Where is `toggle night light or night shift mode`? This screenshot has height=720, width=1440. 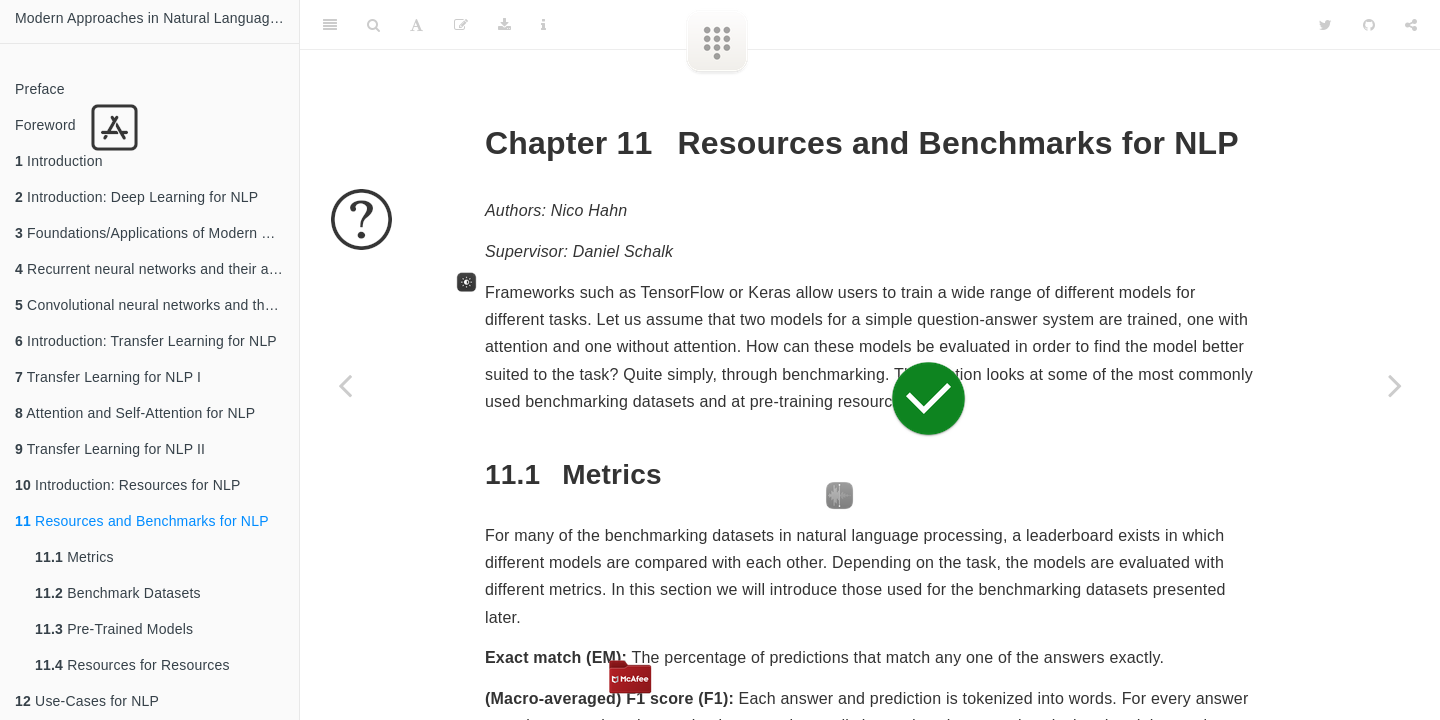 toggle night light or night shift mode is located at coordinates (466, 282).